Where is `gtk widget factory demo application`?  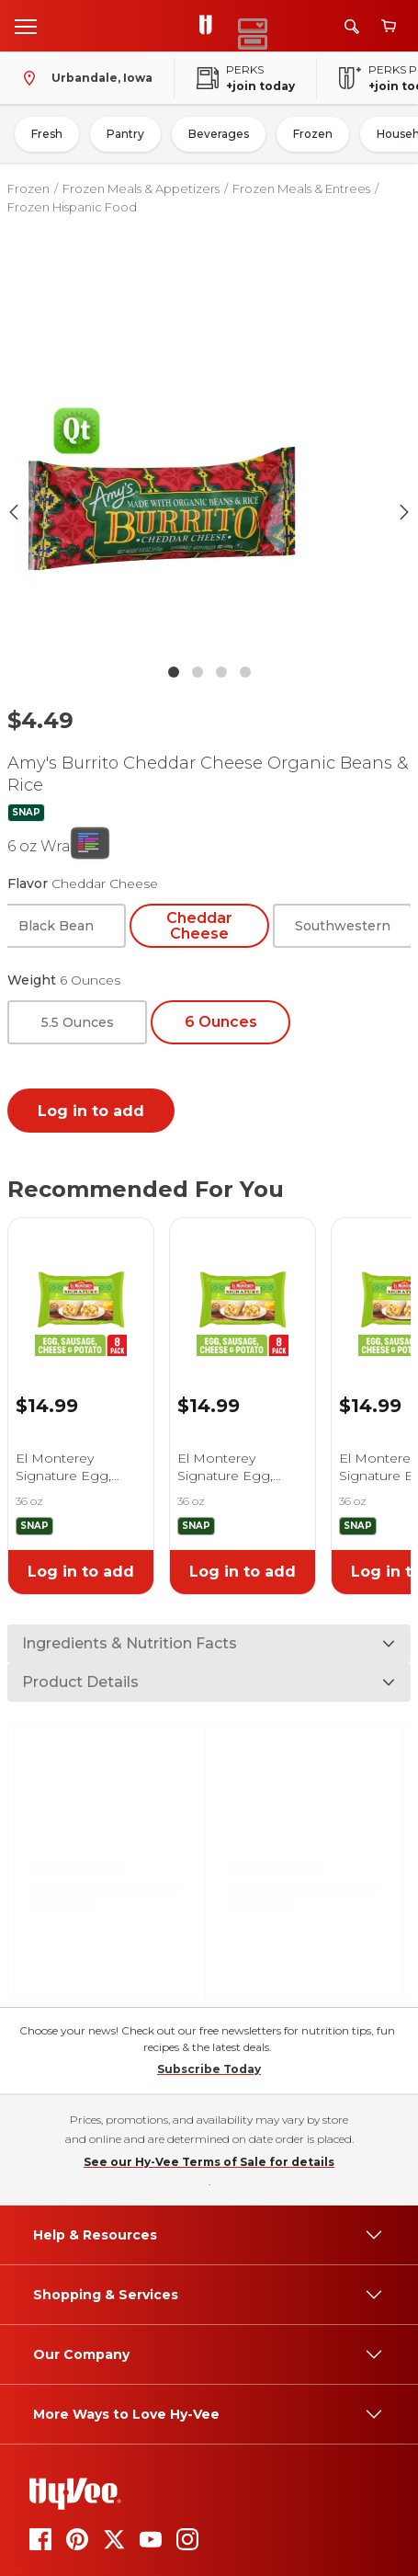 gtk widget factory demo application is located at coordinates (253, 33).